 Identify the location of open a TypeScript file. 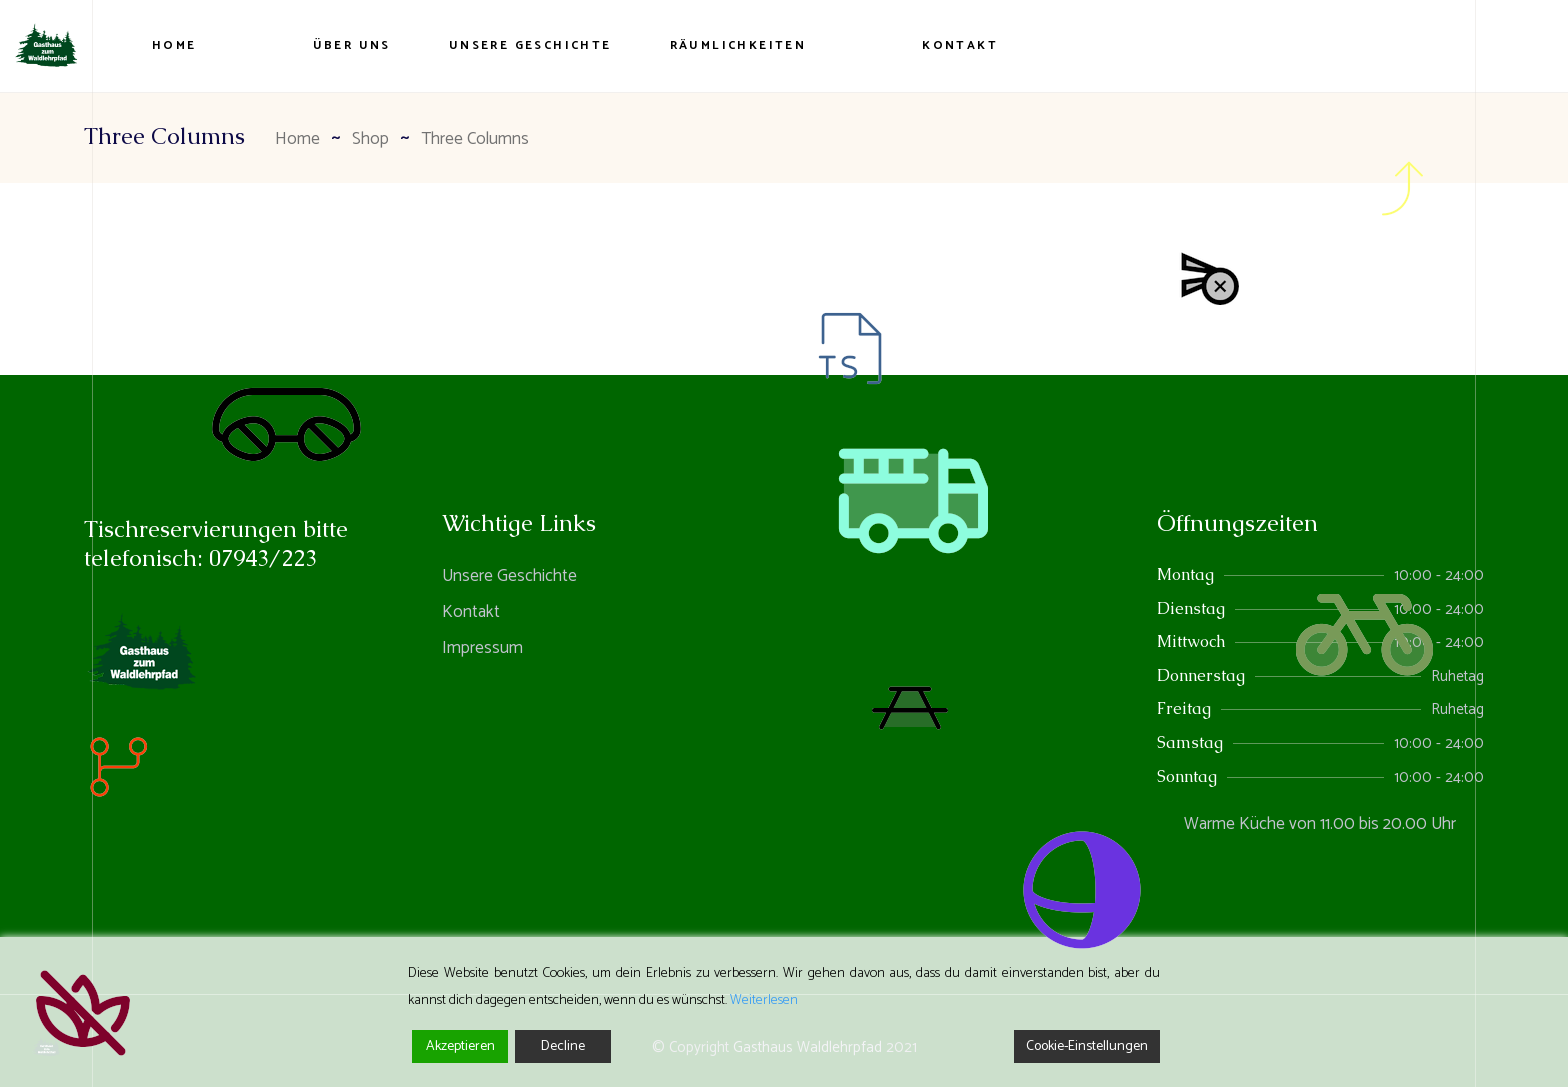
(851, 348).